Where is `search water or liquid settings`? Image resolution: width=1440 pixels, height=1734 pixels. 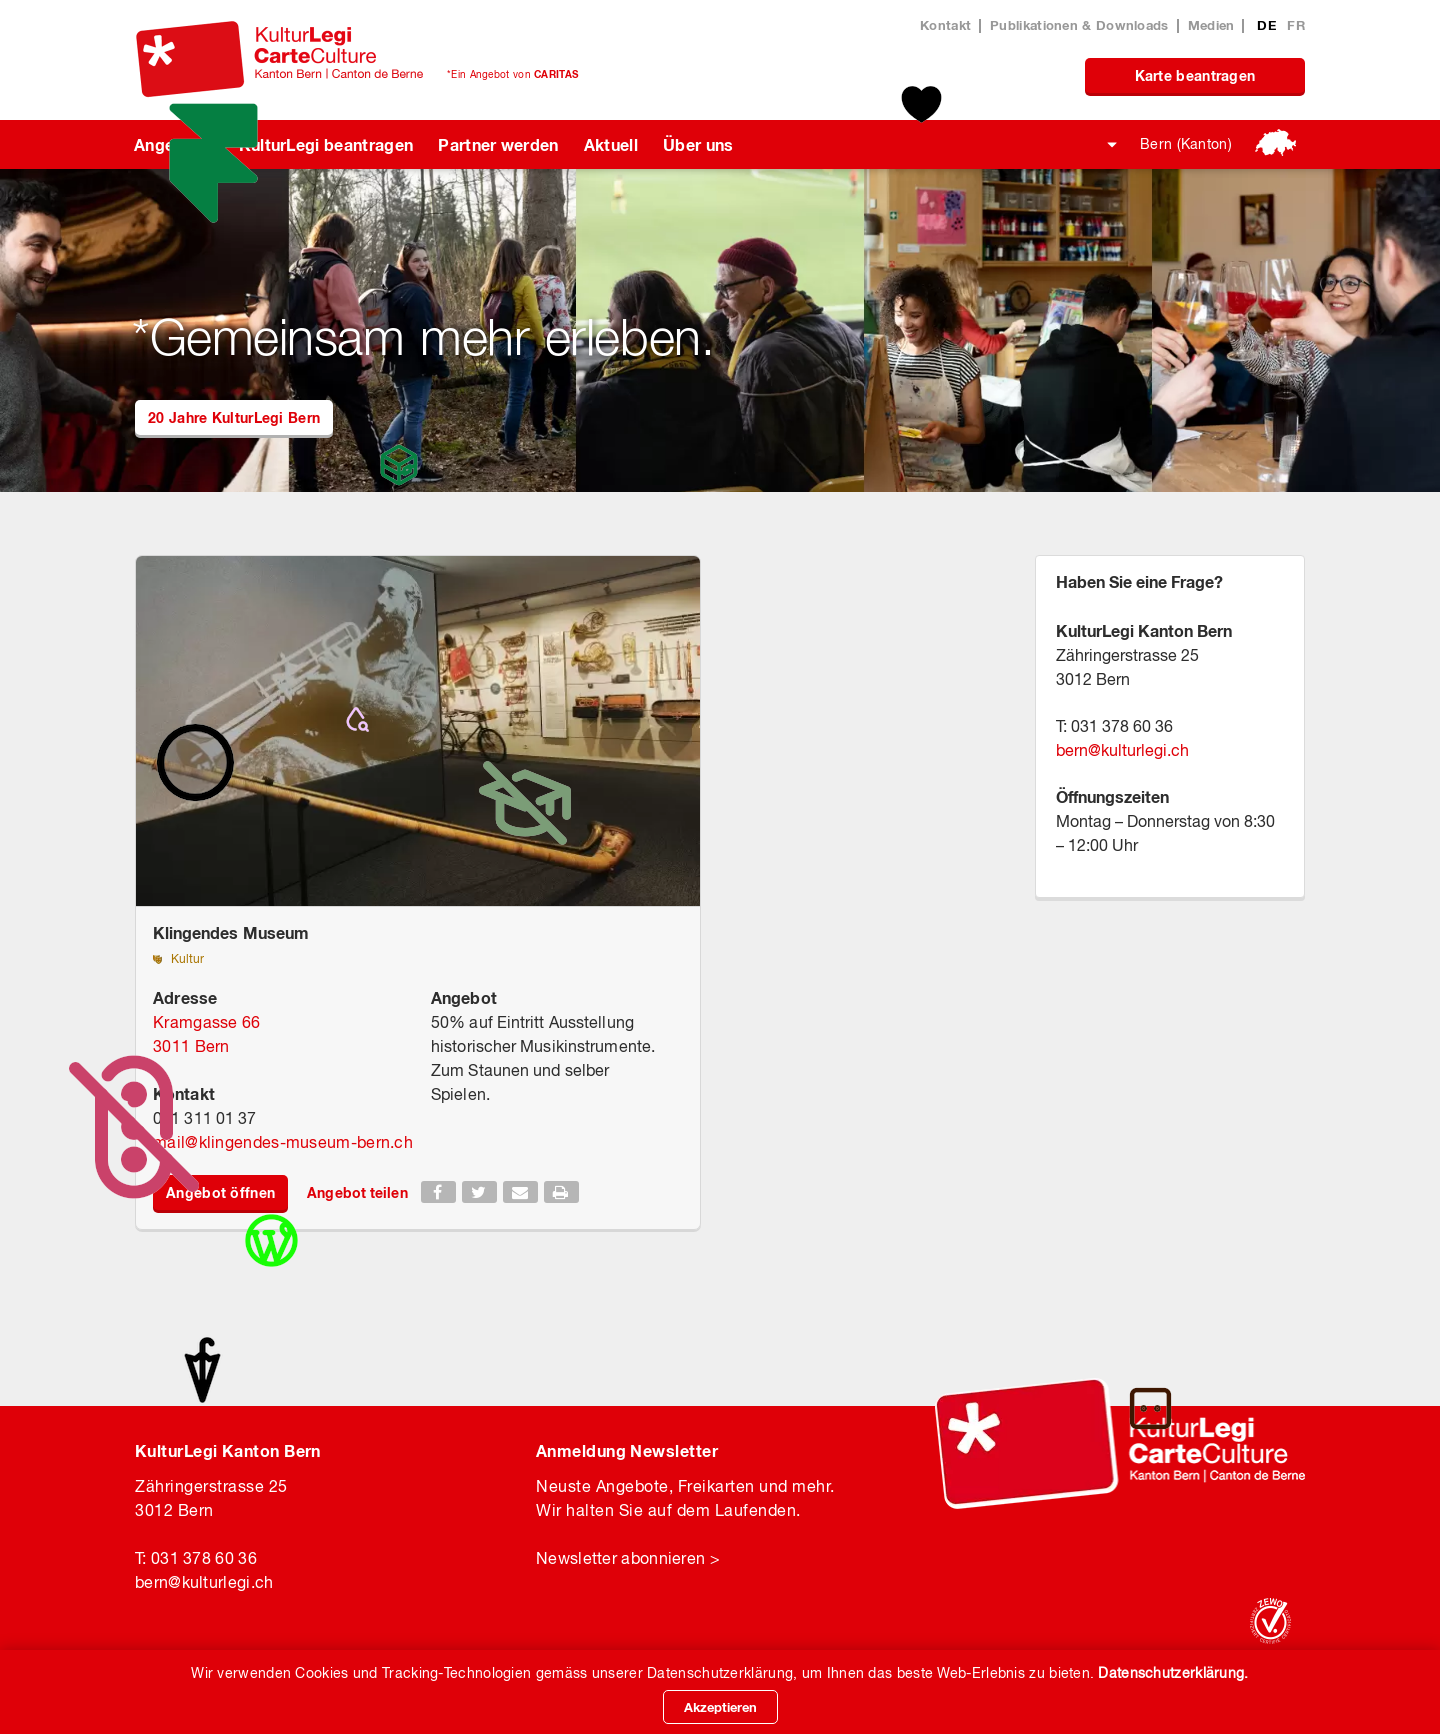
search water or liquid settings is located at coordinates (356, 719).